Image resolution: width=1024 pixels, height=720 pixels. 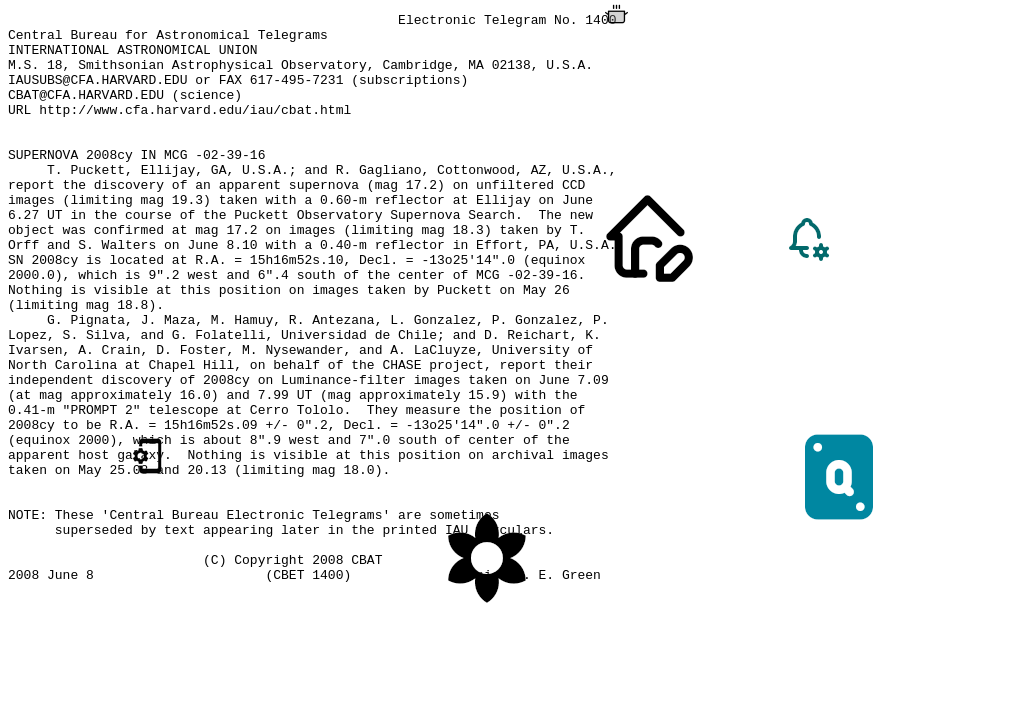 I want to click on configure device connection settings, so click(x=147, y=456).